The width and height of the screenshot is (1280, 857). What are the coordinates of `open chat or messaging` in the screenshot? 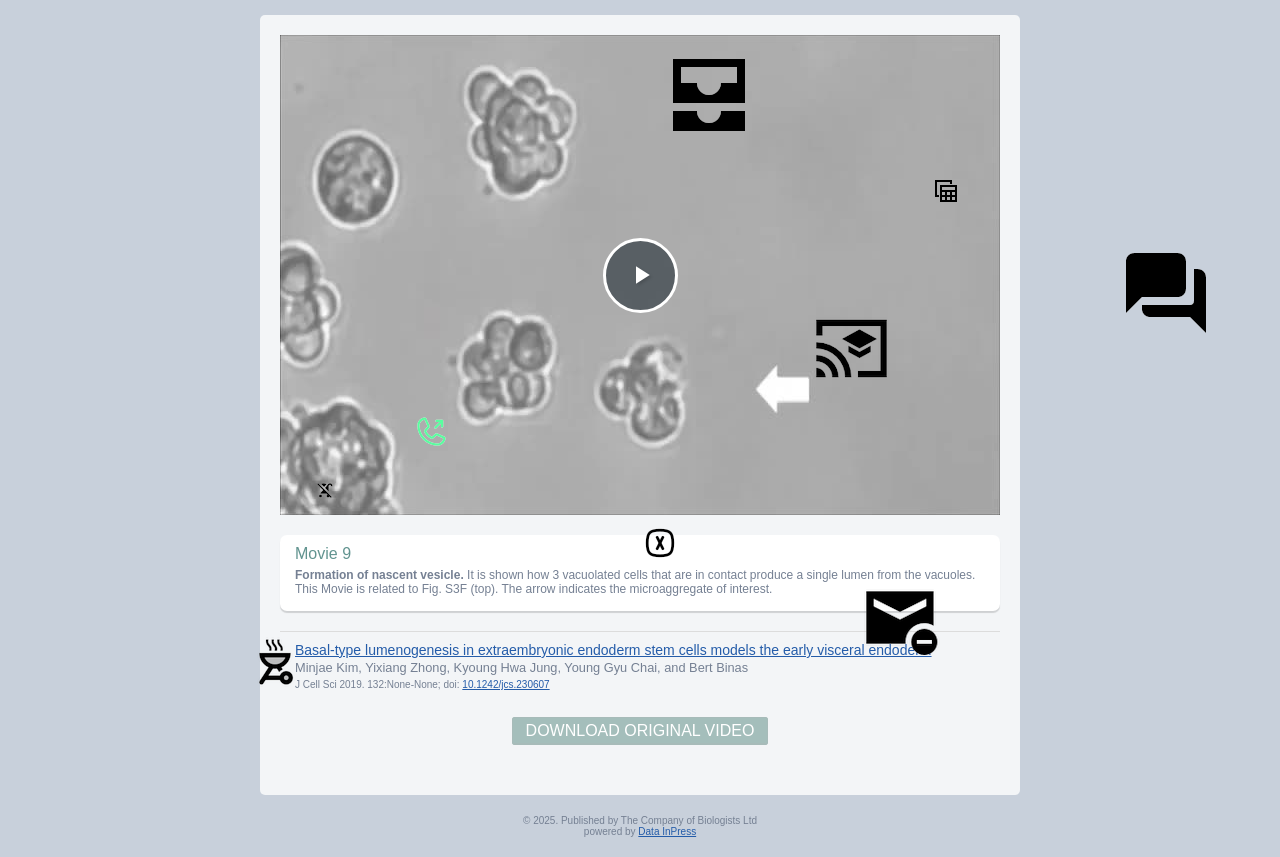 It's located at (1166, 293).